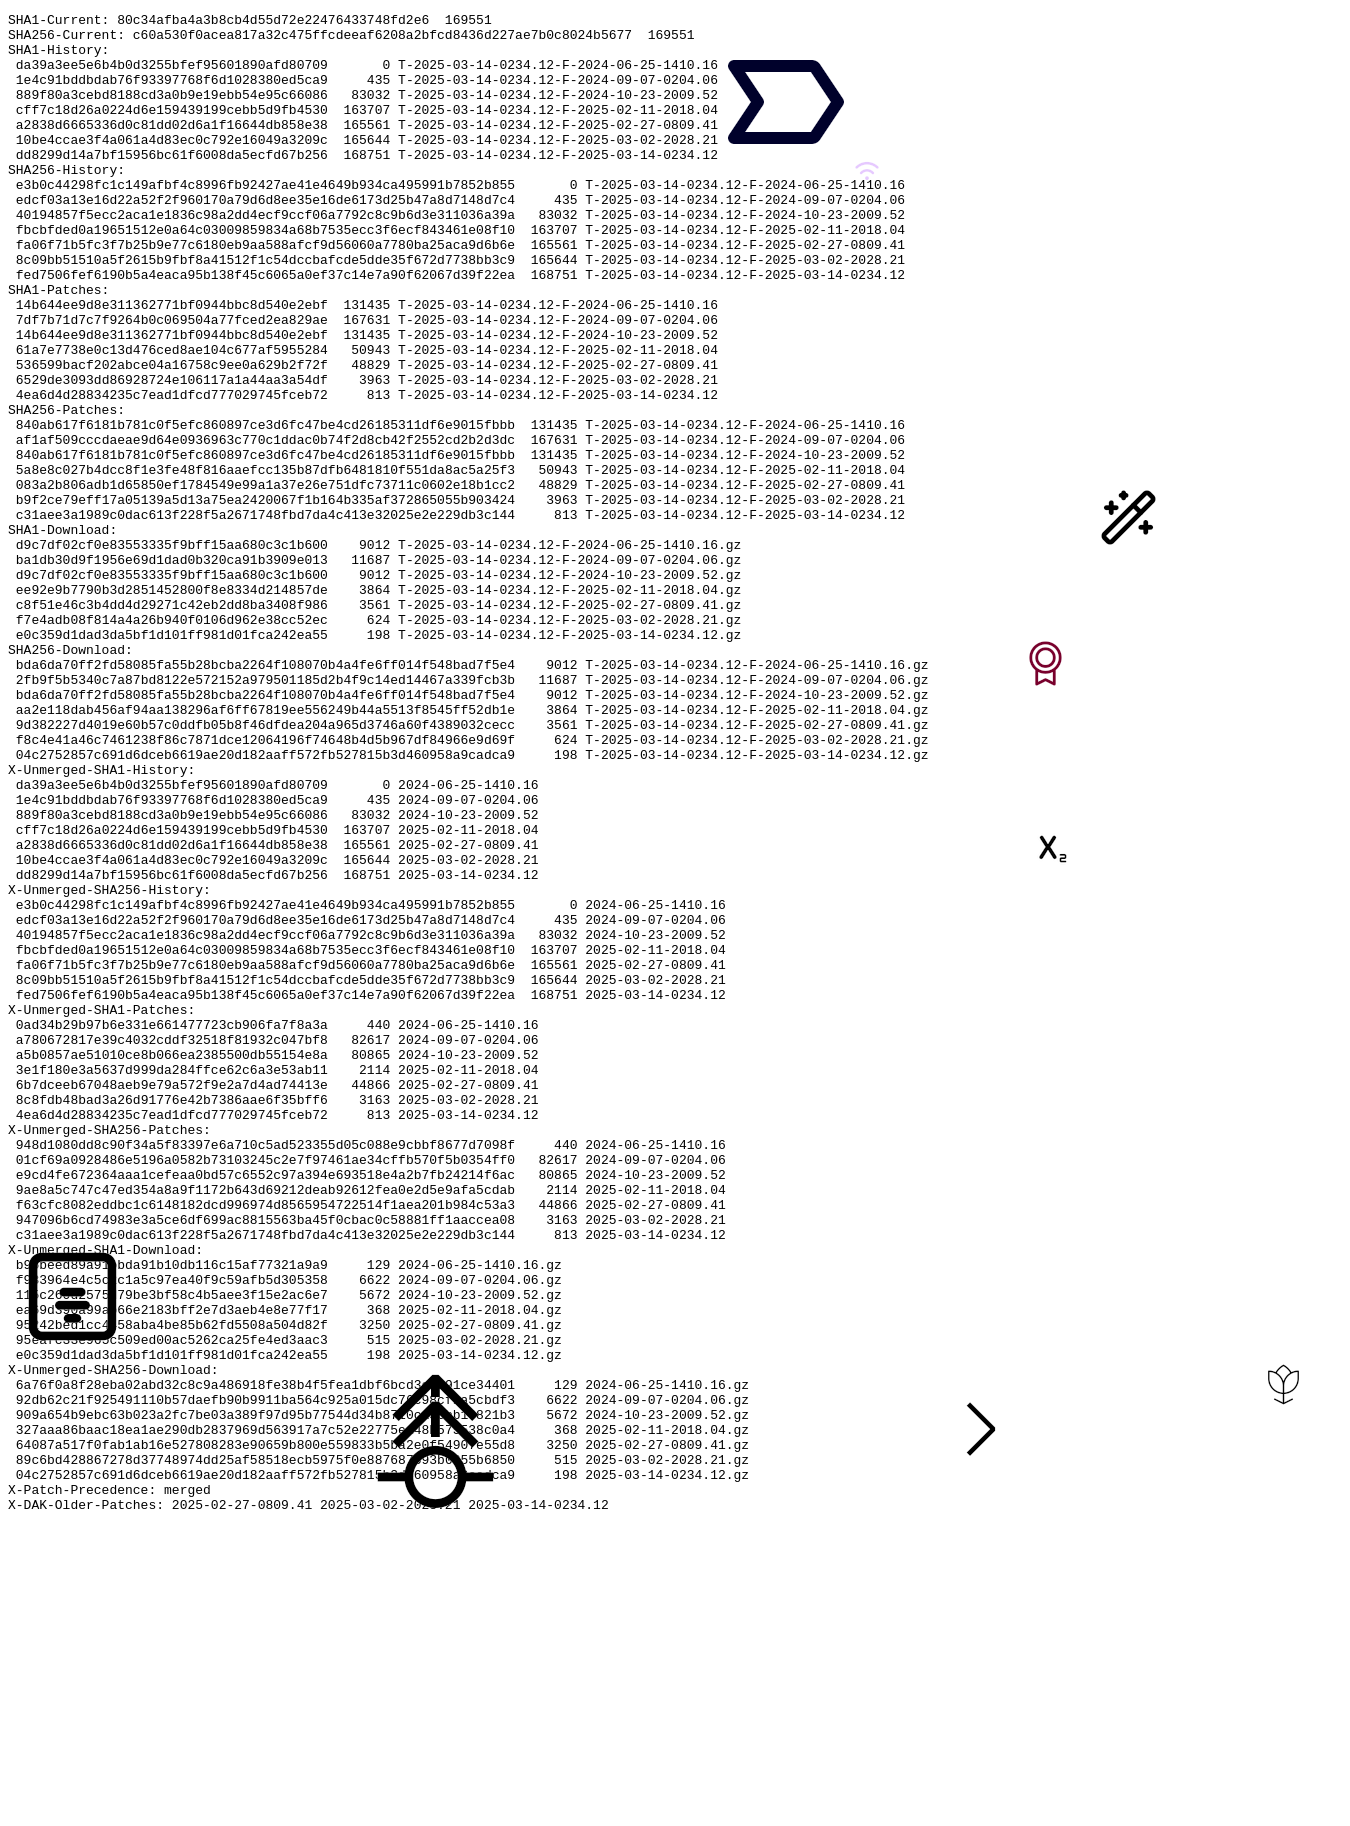 This screenshot has width=1350, height=1826. What do you see at coordinates (979, 1429) in the screenshot?
I see `navigate to the next item or page` at bounding box center [979, 1429].